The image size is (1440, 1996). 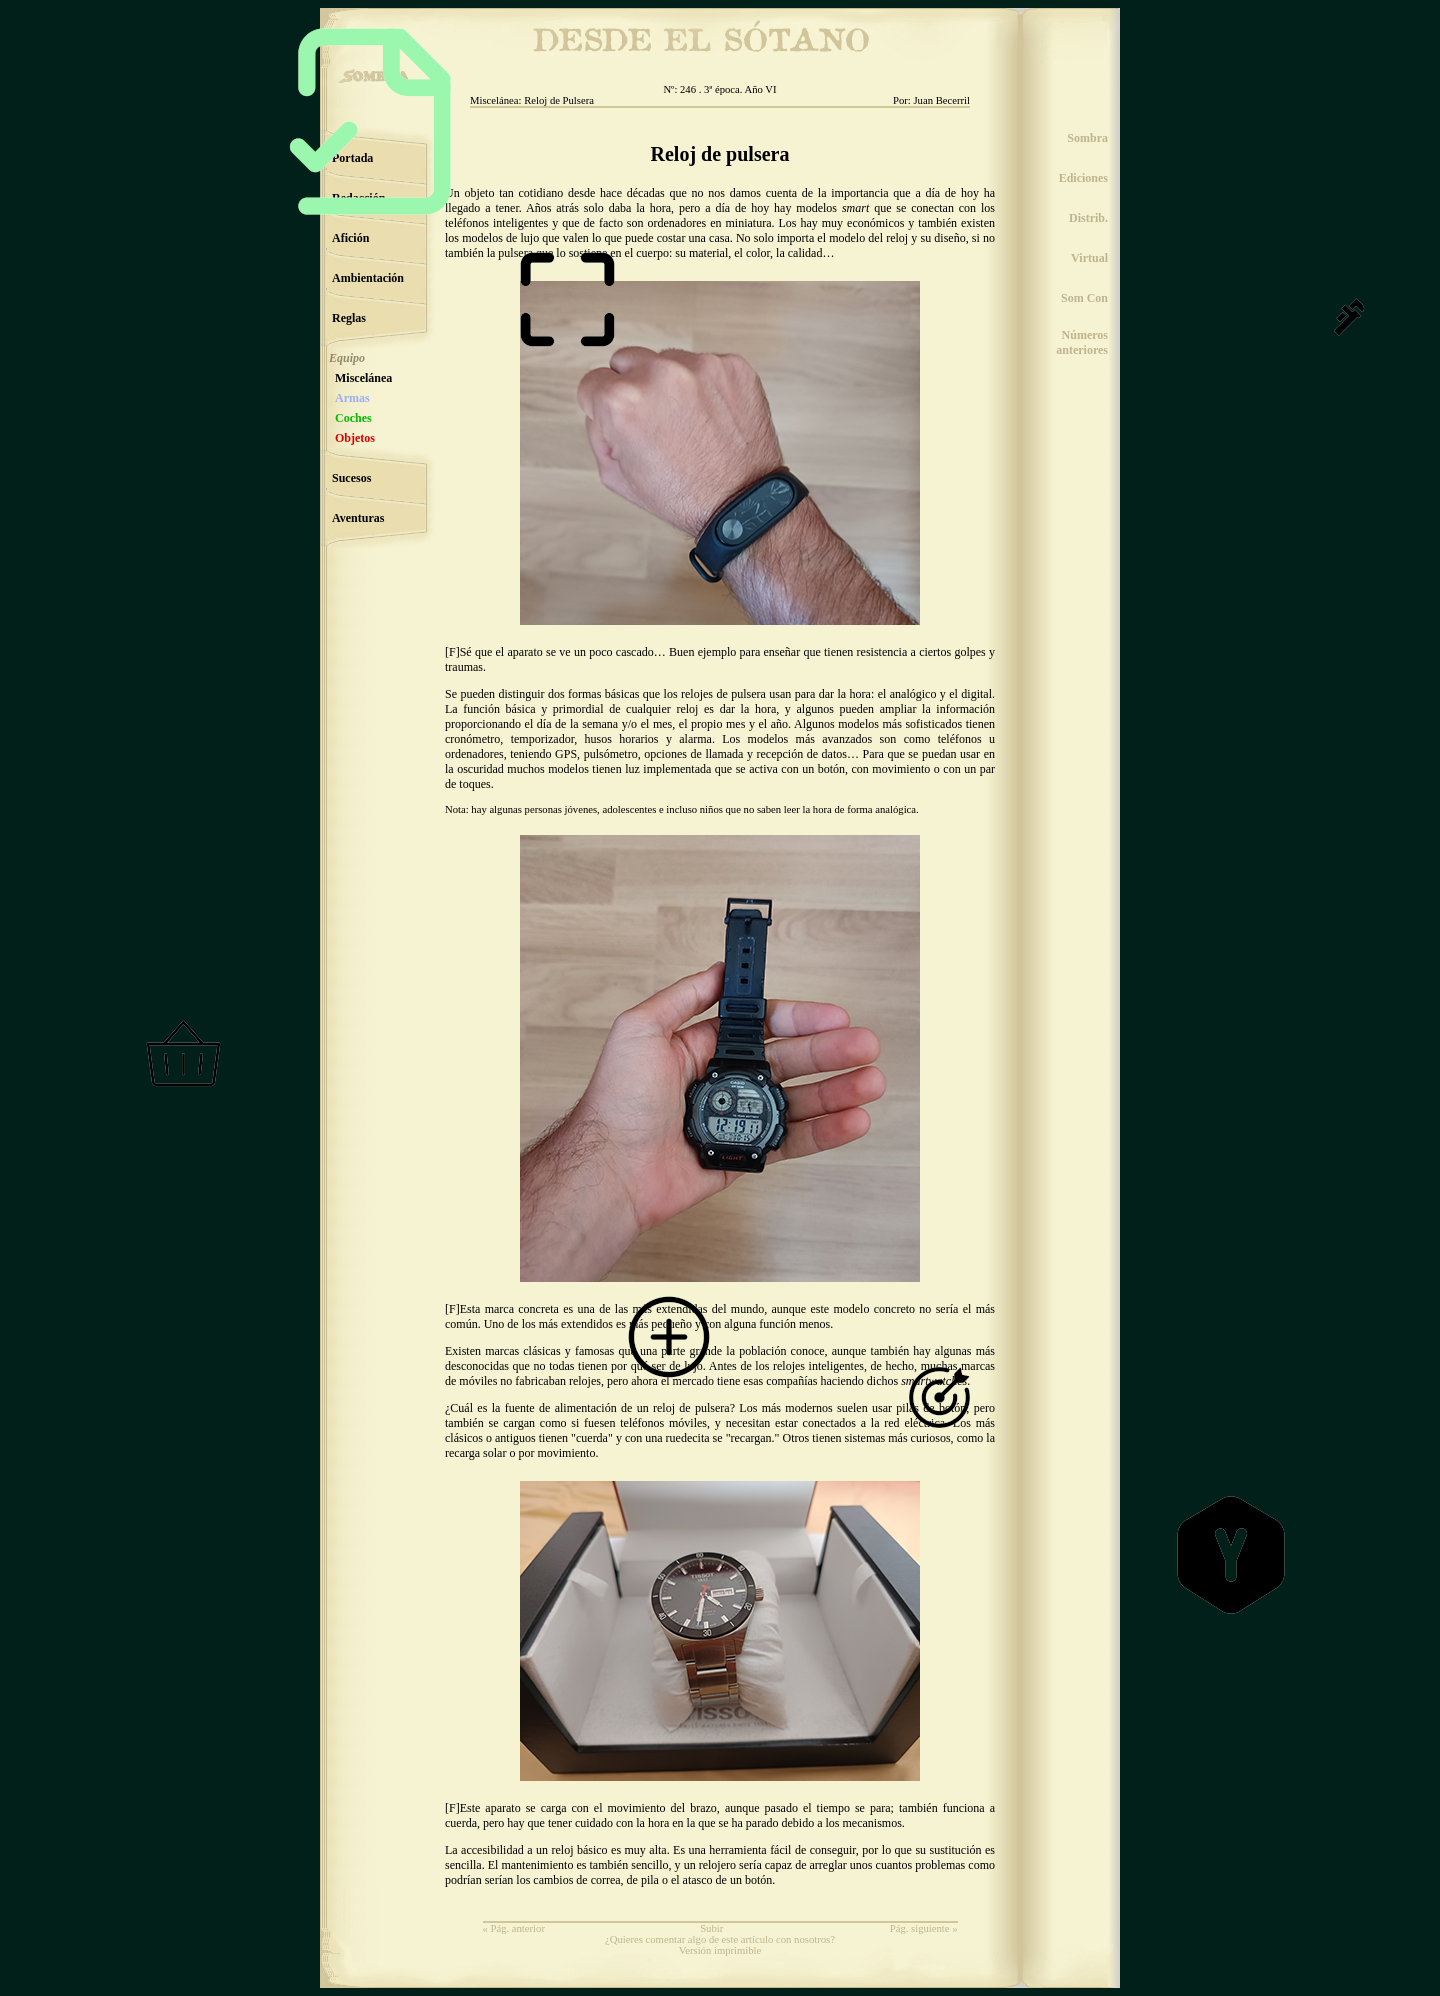 I want to click on set or view your goals, so click(x=939, y=1397).